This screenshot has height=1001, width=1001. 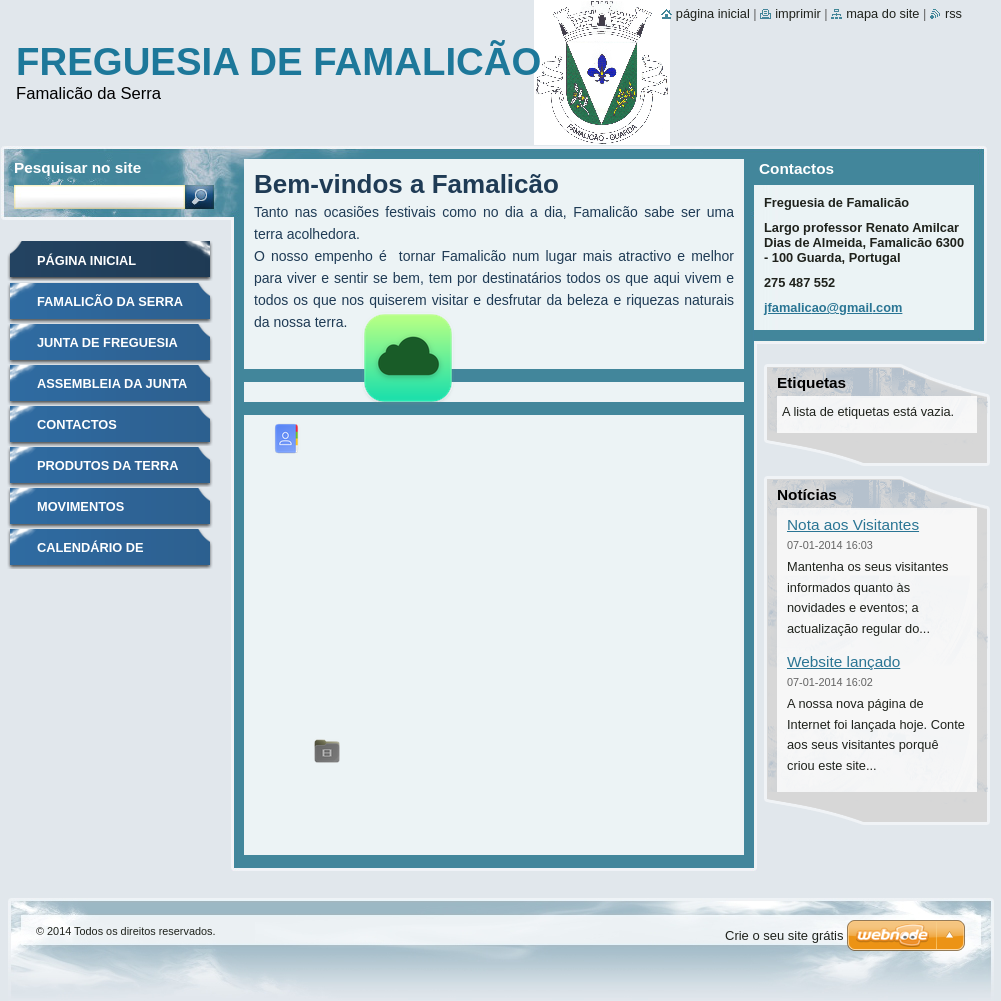 I want to click on open the address book app, so click(x=286, y=438).